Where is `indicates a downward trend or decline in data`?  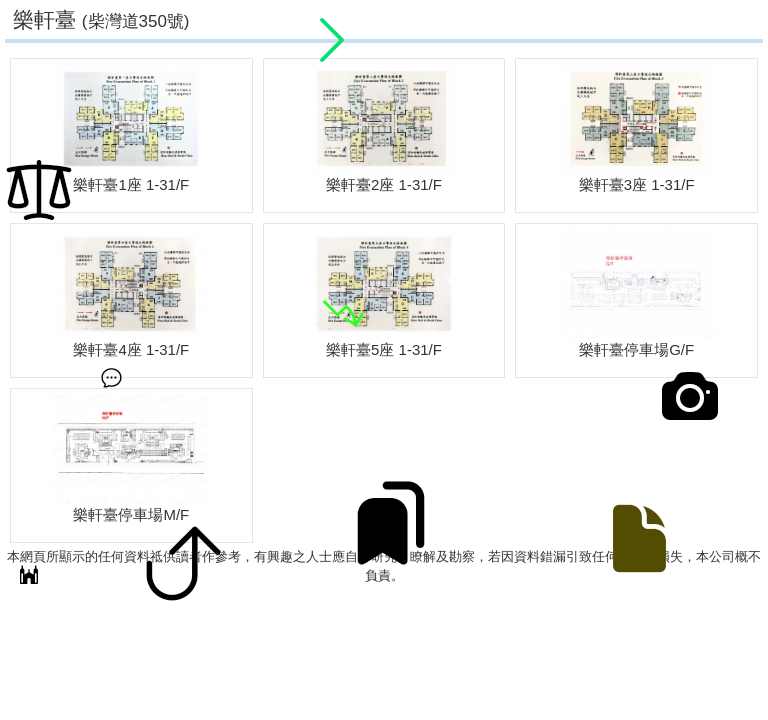 indicates a downward trend or decline in data is located at coordinates (343, 313).